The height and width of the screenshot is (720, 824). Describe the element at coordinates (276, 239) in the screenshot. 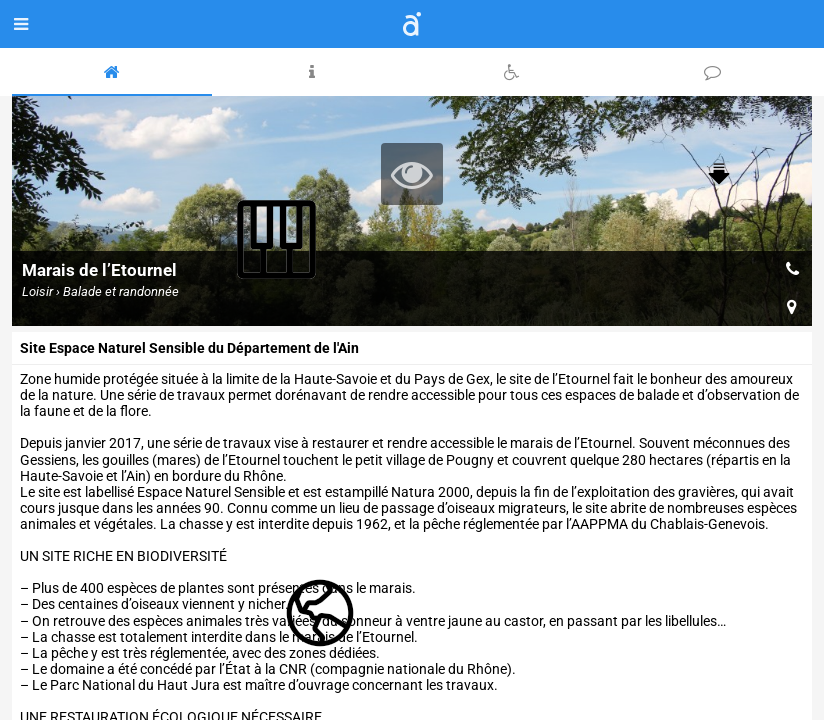

I see `open music or piano app` at that location.